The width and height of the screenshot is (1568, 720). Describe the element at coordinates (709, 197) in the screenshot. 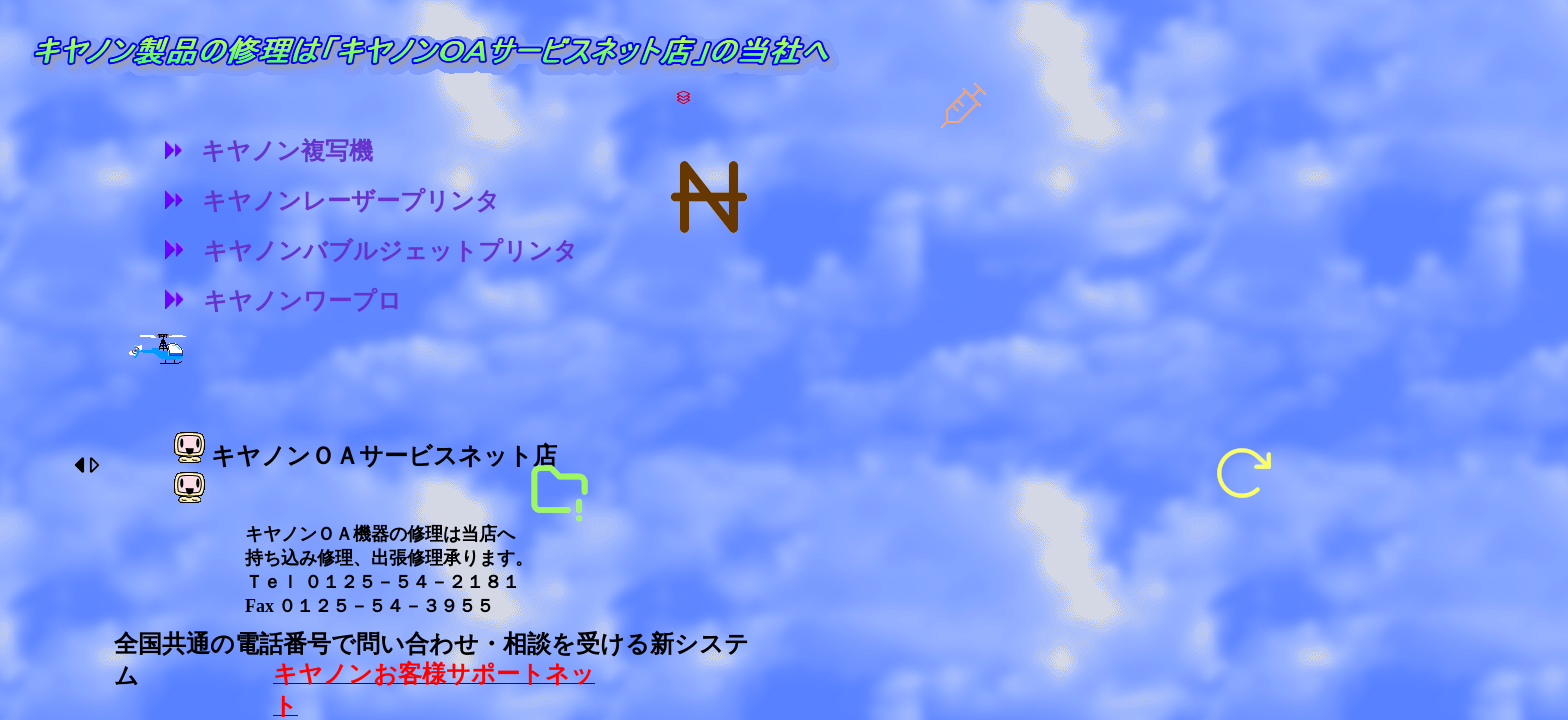

I see `nigerian naira currency symbol` at that location.